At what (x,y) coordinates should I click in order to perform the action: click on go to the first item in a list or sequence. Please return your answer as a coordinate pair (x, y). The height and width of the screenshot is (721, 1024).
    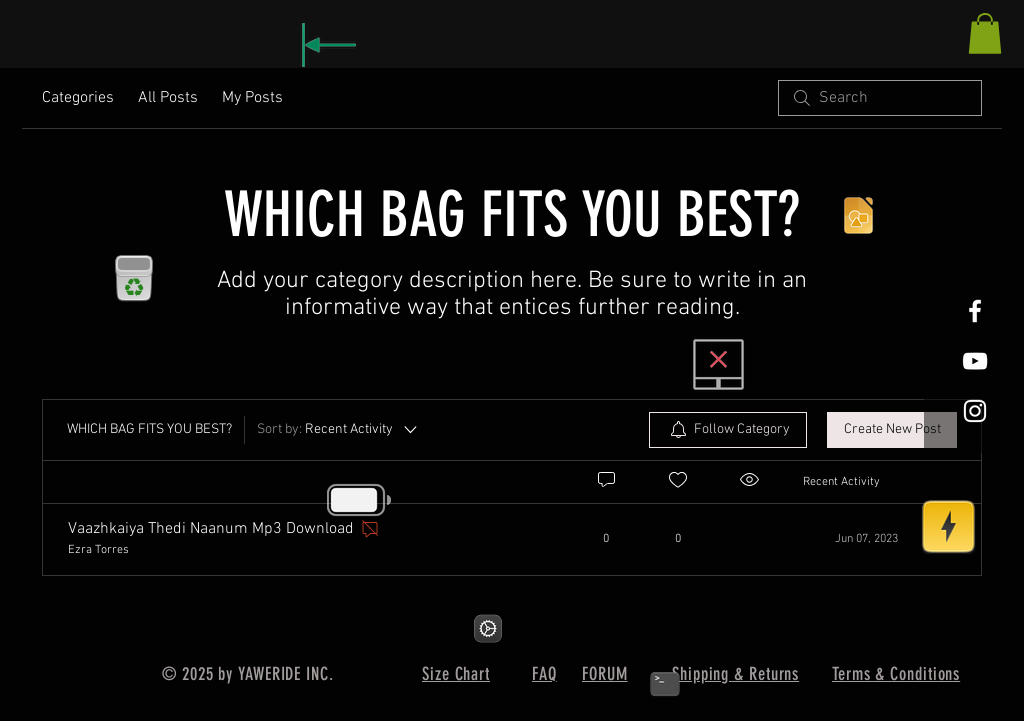
    Looking at the image, I should click on (329, 45).